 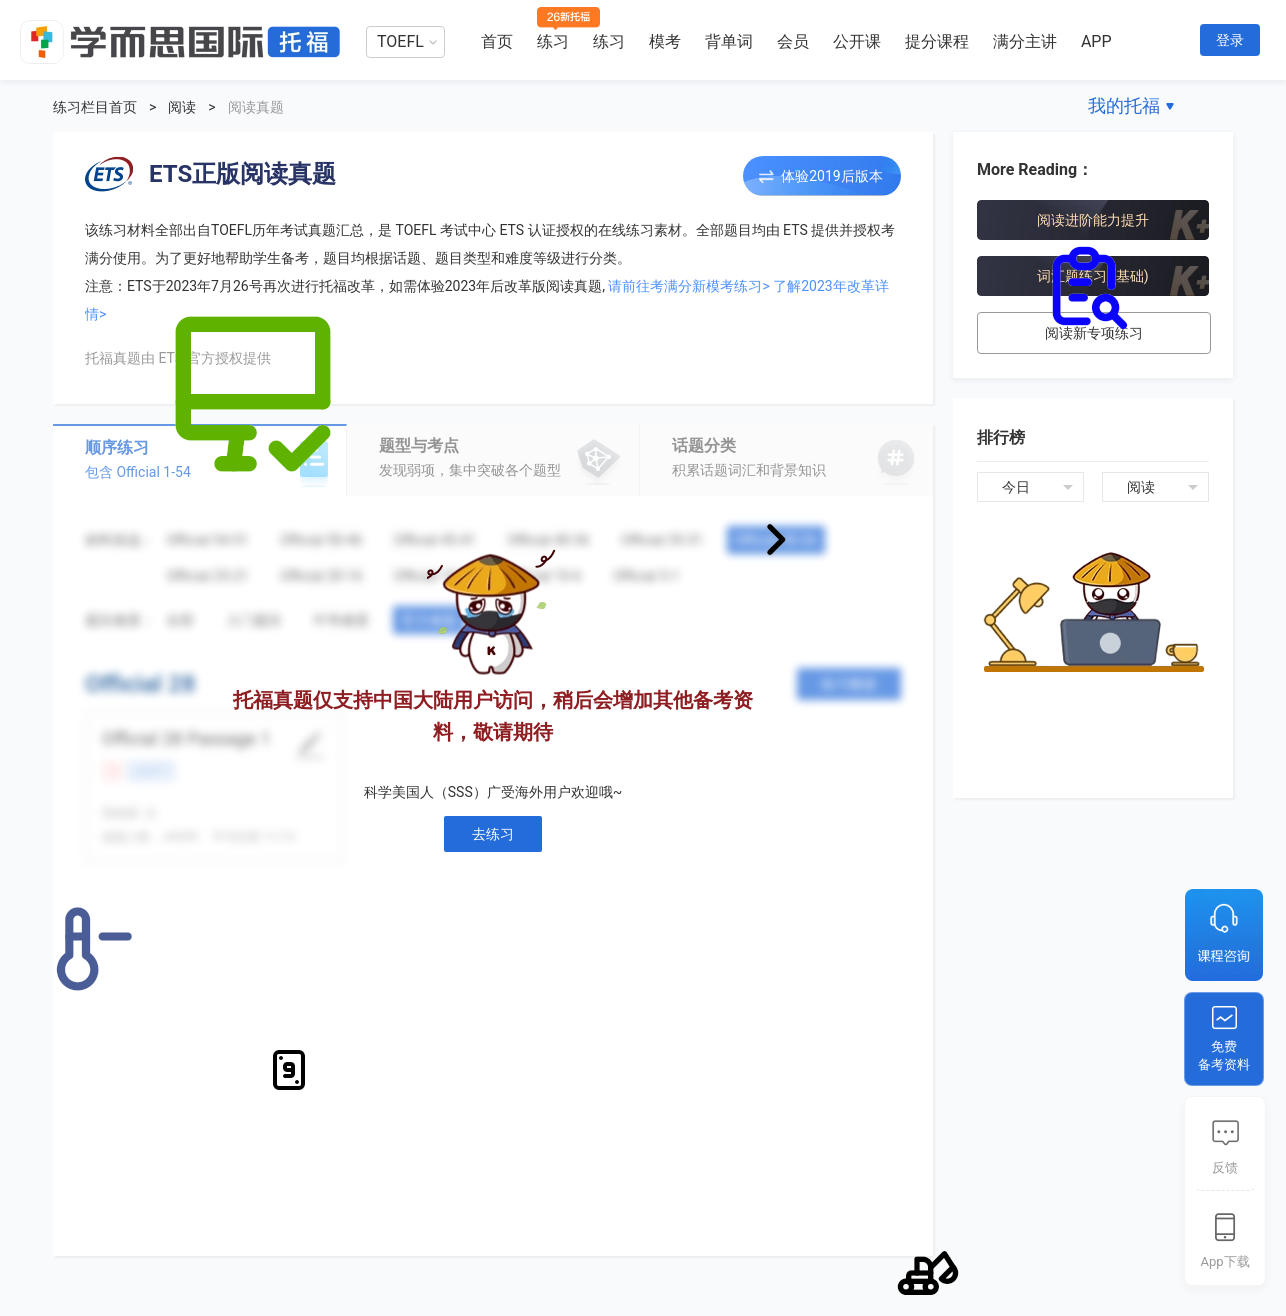 I want to click on construction or building in progress, so click(x=928, y=1273).